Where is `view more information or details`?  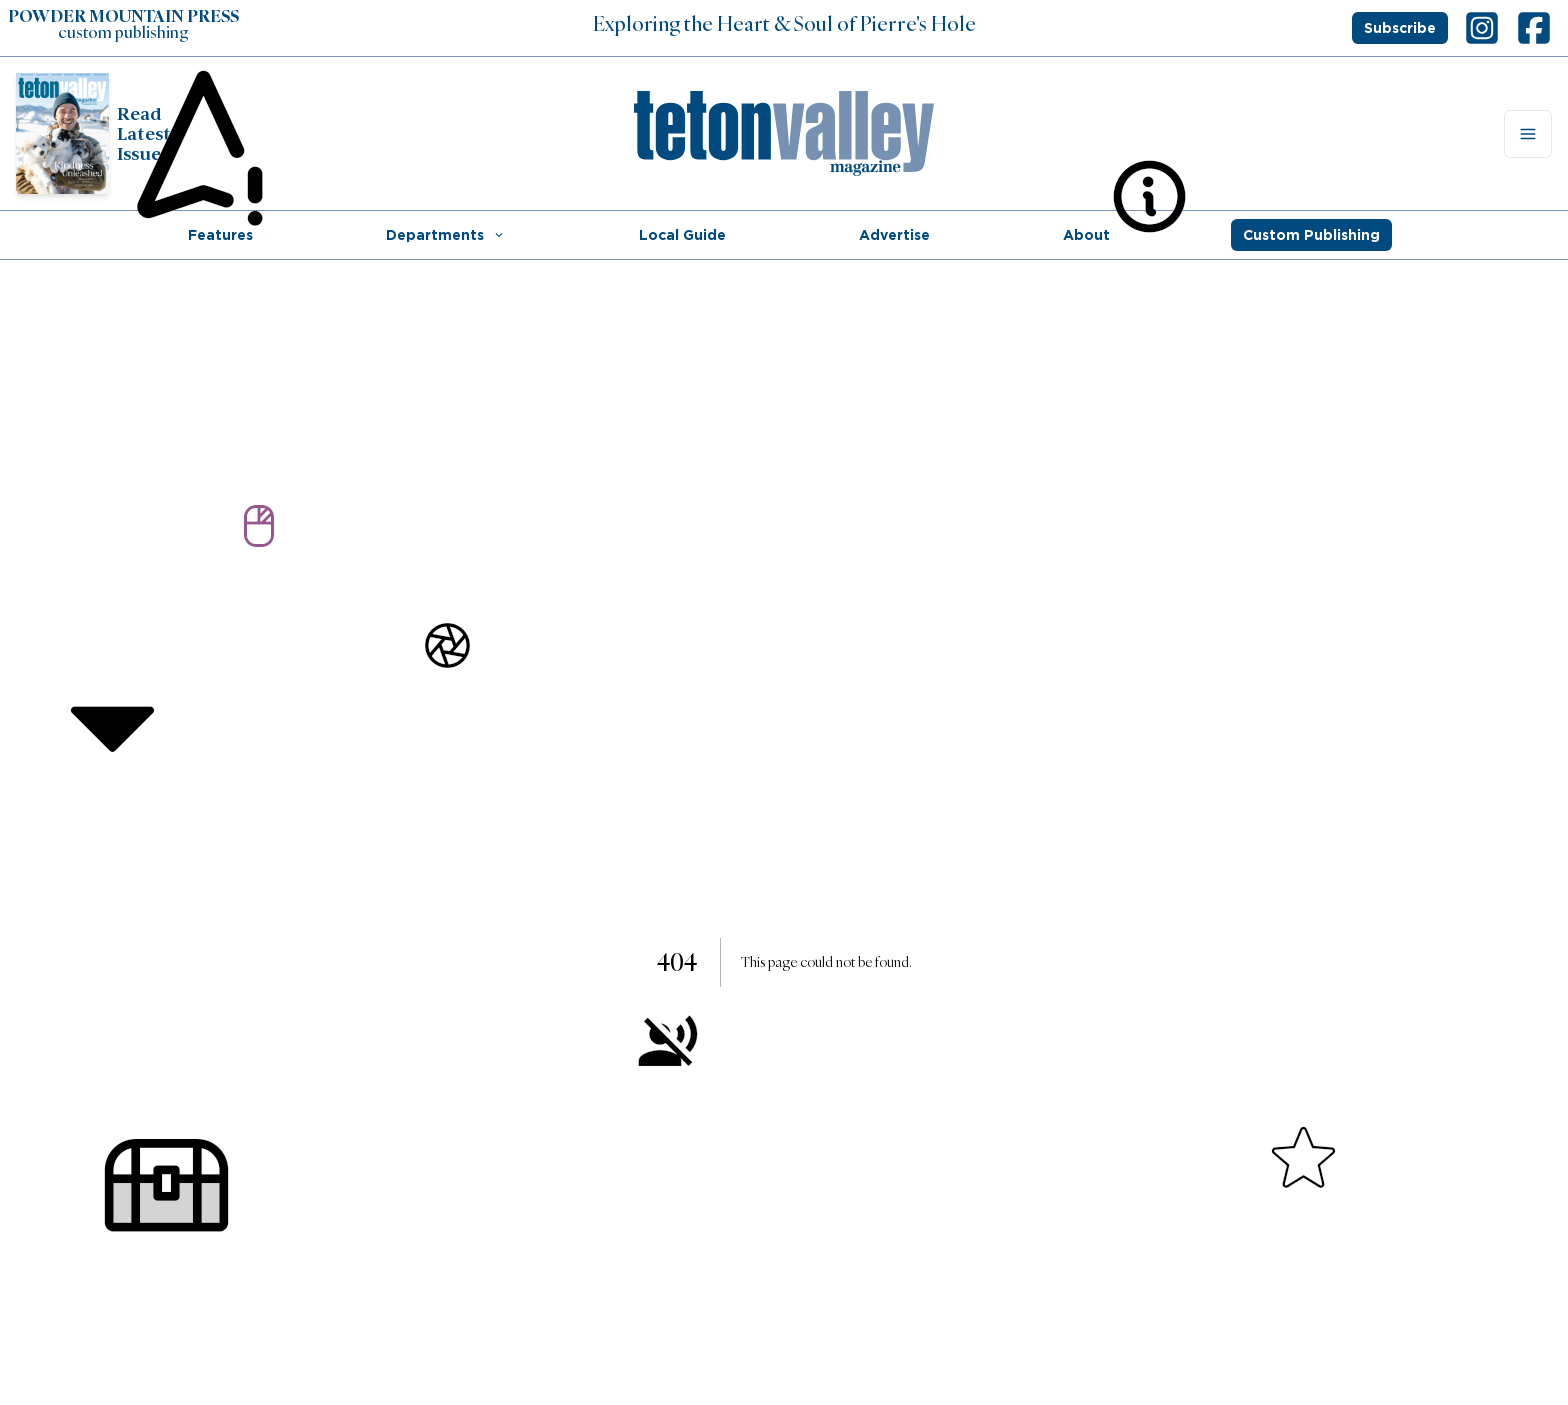 view more information or details is located at coordinates (1149, 196).